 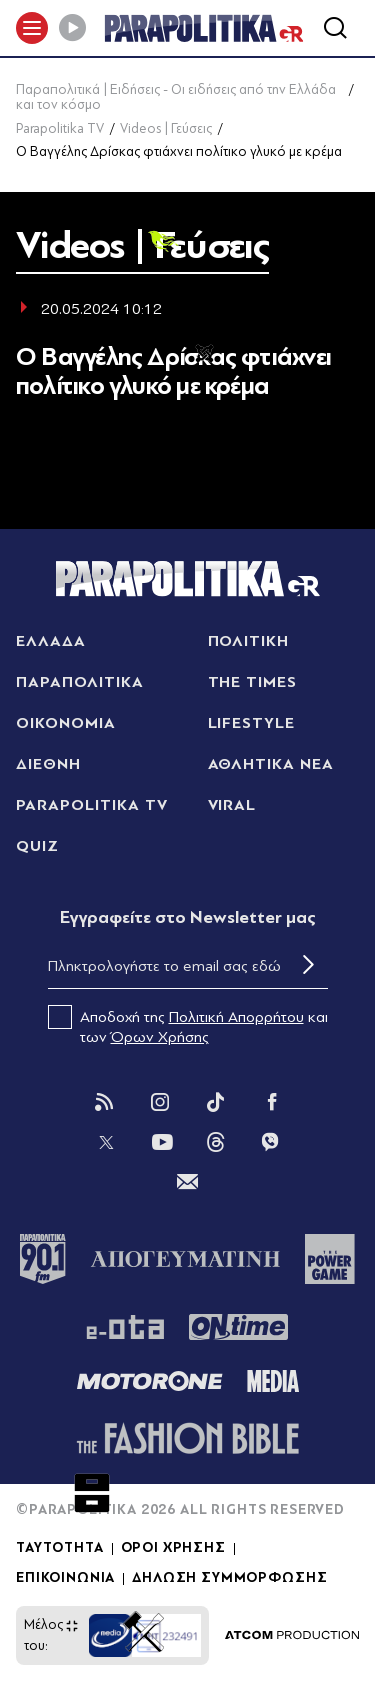 I want to click on compress or reduce content size, so click(x=72, y=1626).